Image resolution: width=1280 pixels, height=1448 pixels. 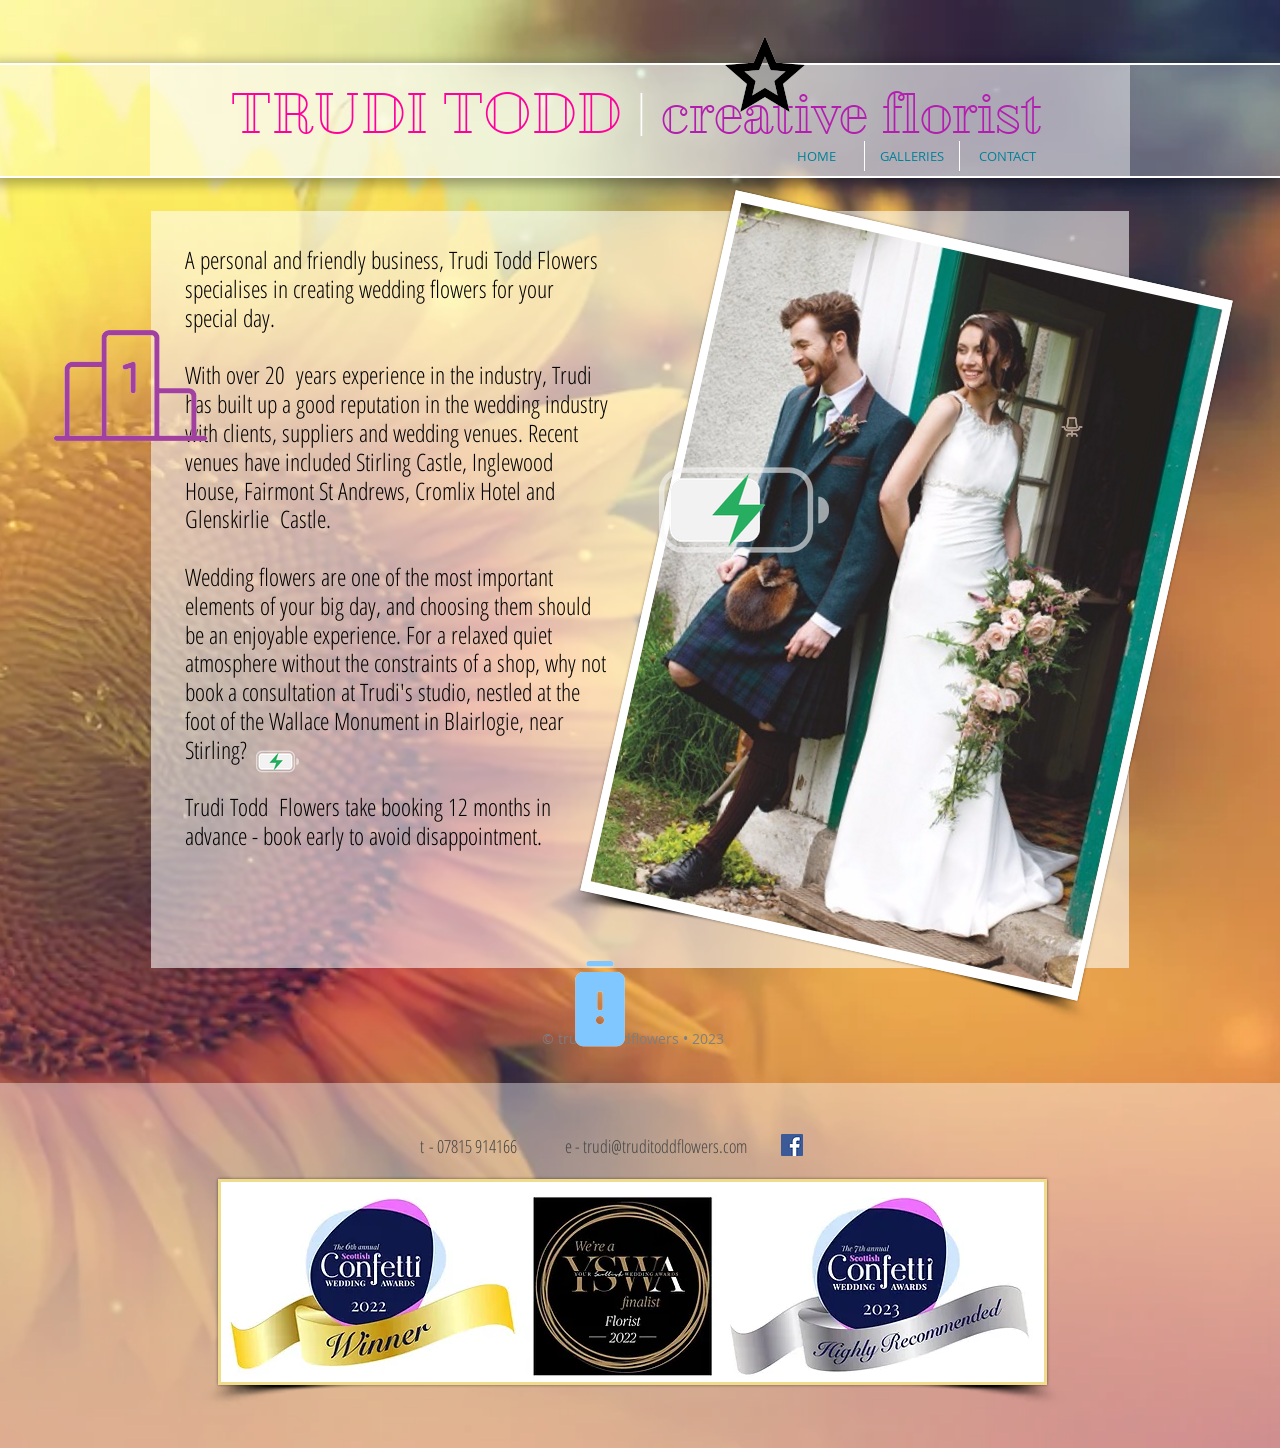 I want to click on indicates low battery warning, so click(x=600, y=1005).